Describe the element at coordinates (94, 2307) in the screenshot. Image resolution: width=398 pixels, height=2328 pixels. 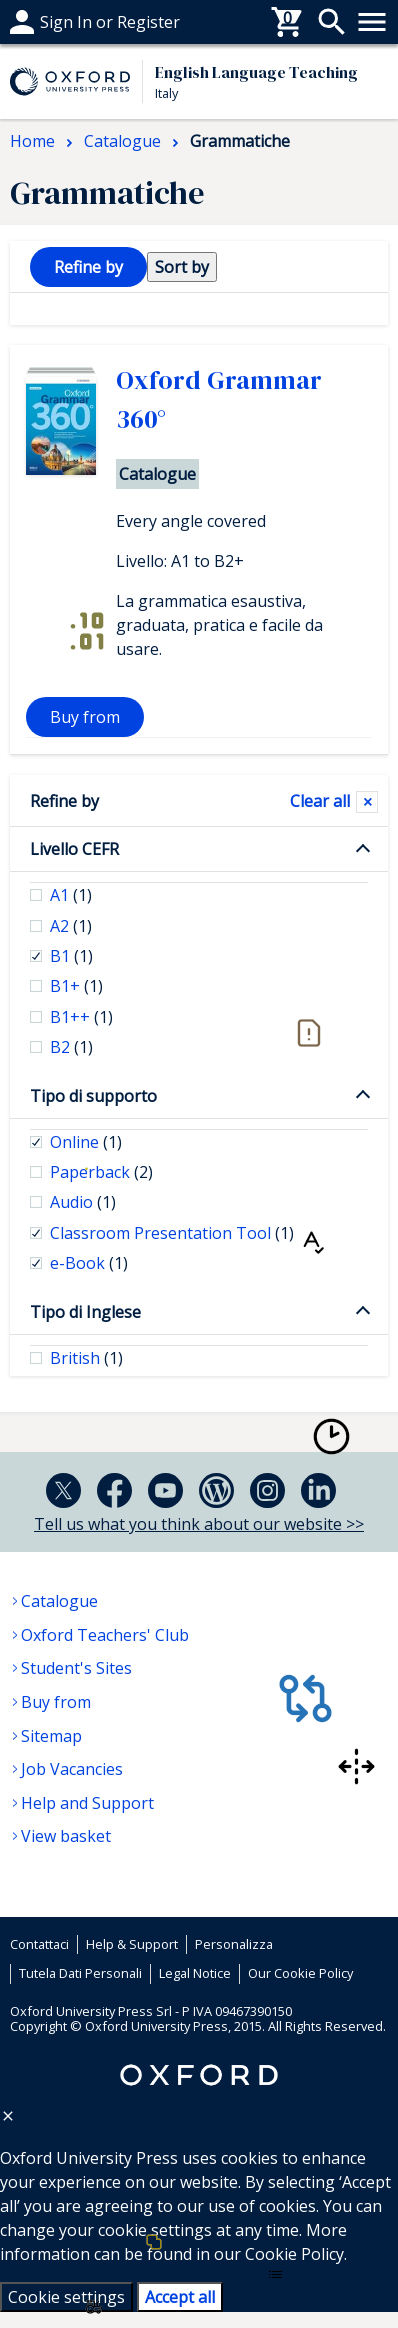
I see `access farm or agricultural equipment settings` at that location.